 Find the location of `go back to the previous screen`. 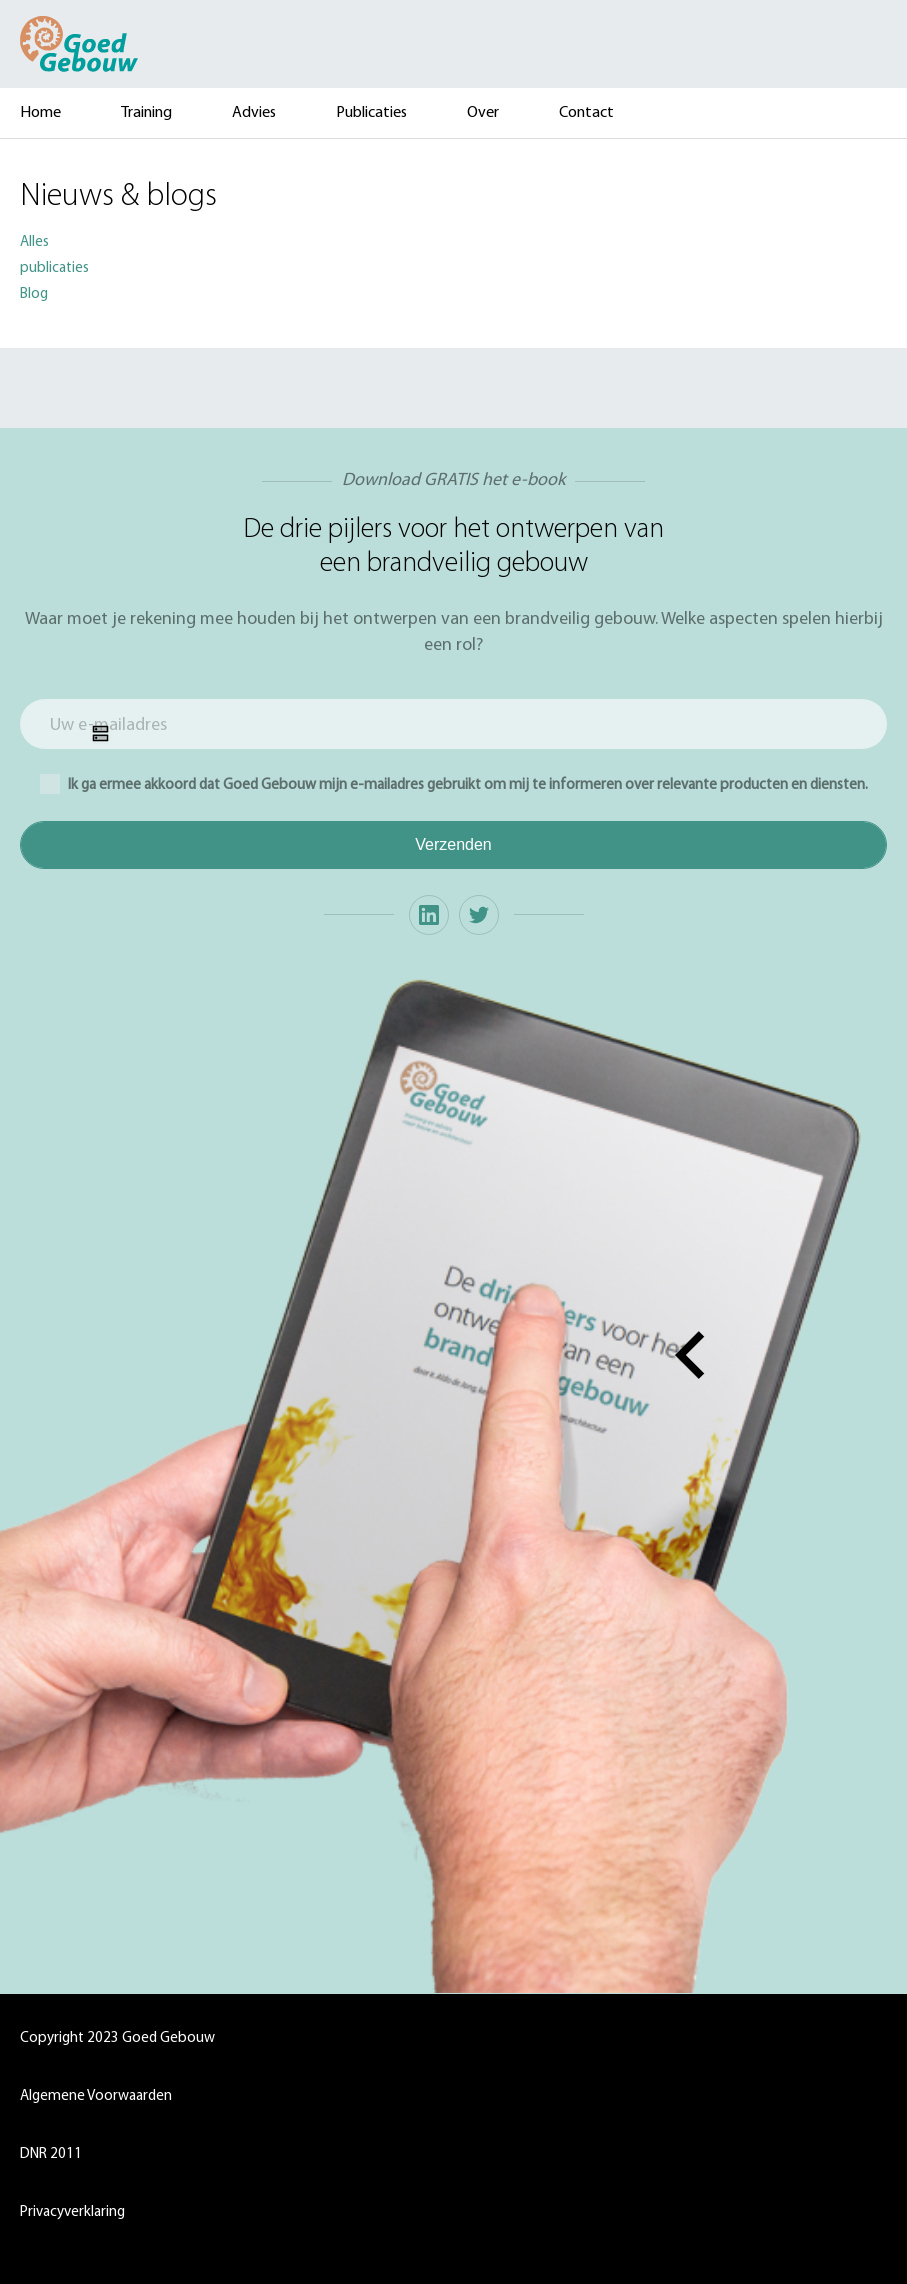

go back to the previous screen is located at coordinates (690, 1355).